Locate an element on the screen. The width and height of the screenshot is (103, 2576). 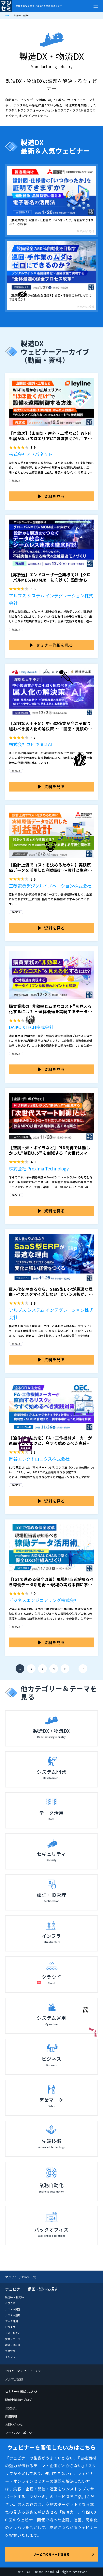
companion cube item or collectible from Portal is located at coordinates (39, 1983).